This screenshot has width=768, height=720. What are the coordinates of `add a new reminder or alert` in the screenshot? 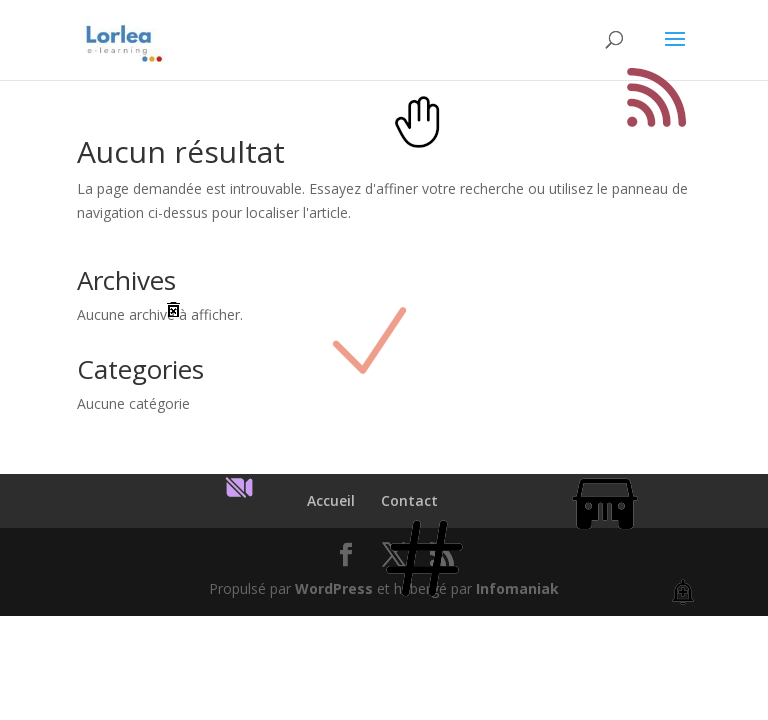 It's located at (683, 592).